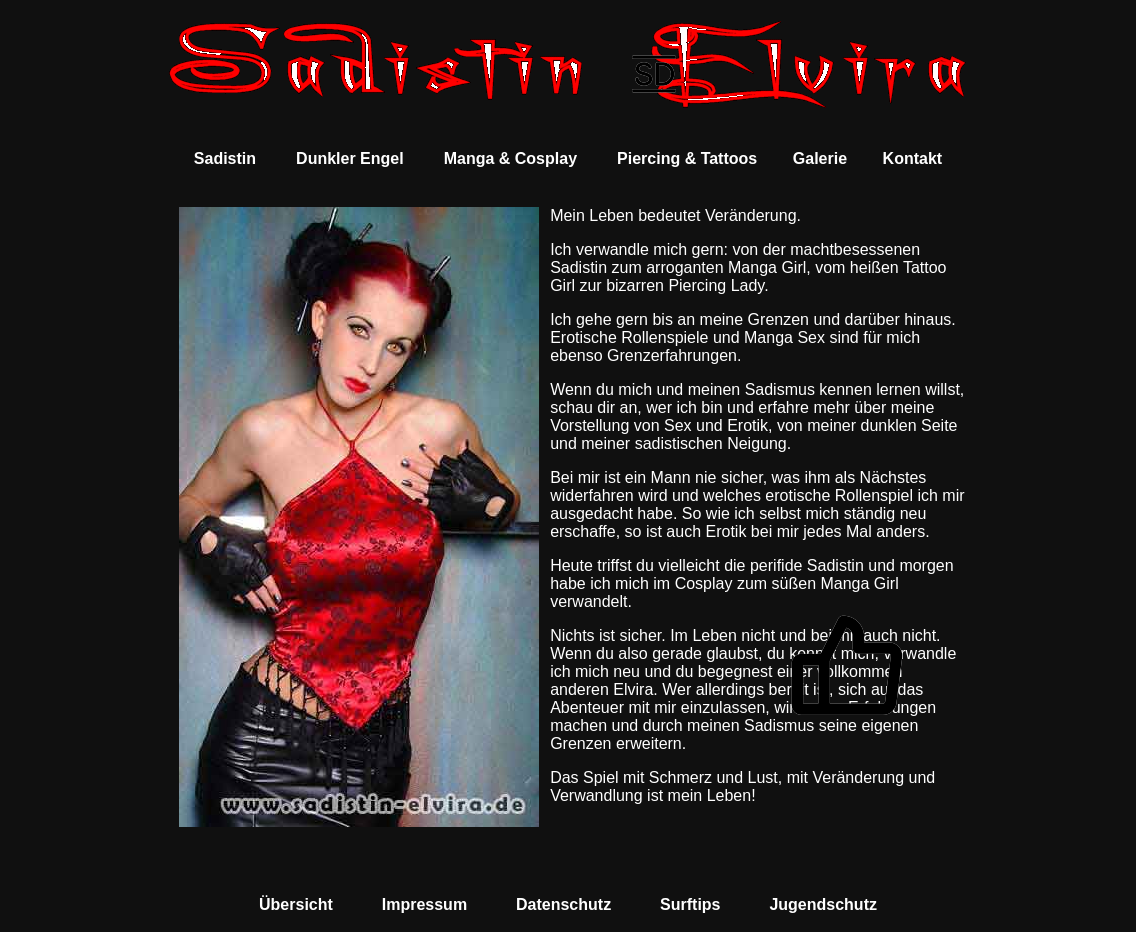 This screenshot has height=932, width=1136. I want to click on indicates standard definition video quality, so click(654, 74).